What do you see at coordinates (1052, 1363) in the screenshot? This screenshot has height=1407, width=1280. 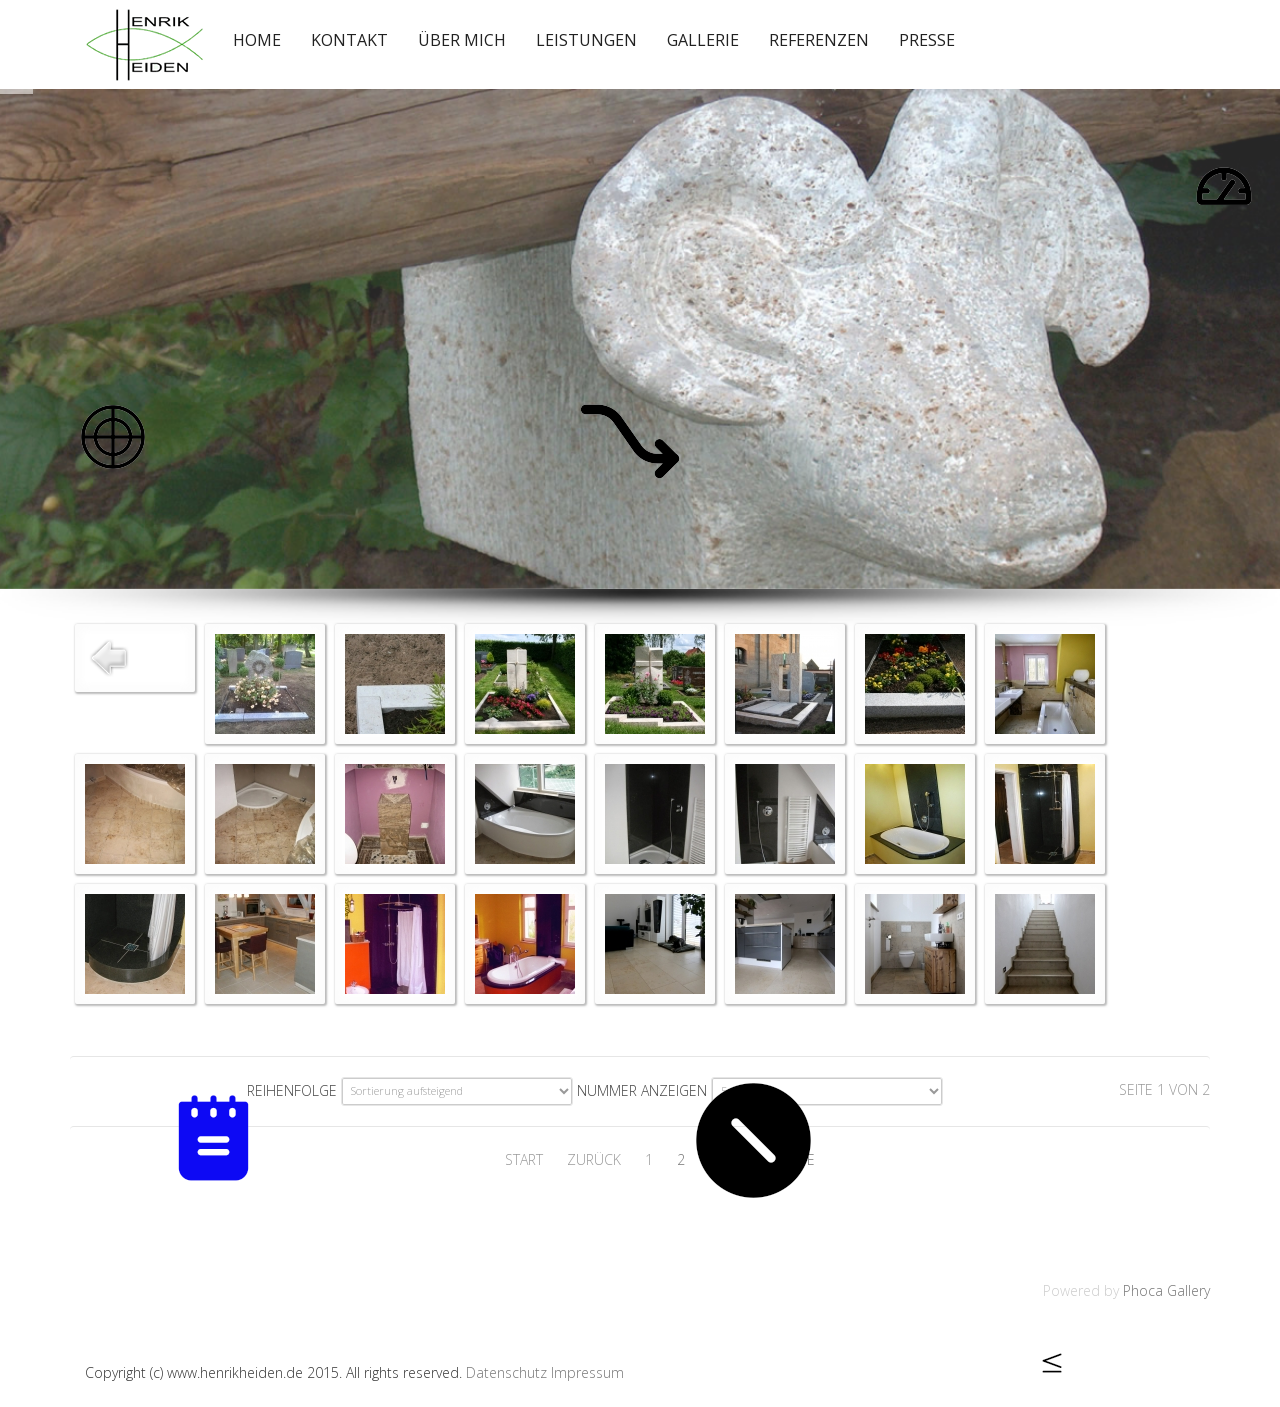 I see `less than or equal to mathematical operator` at bounding box center [1052, 1363].